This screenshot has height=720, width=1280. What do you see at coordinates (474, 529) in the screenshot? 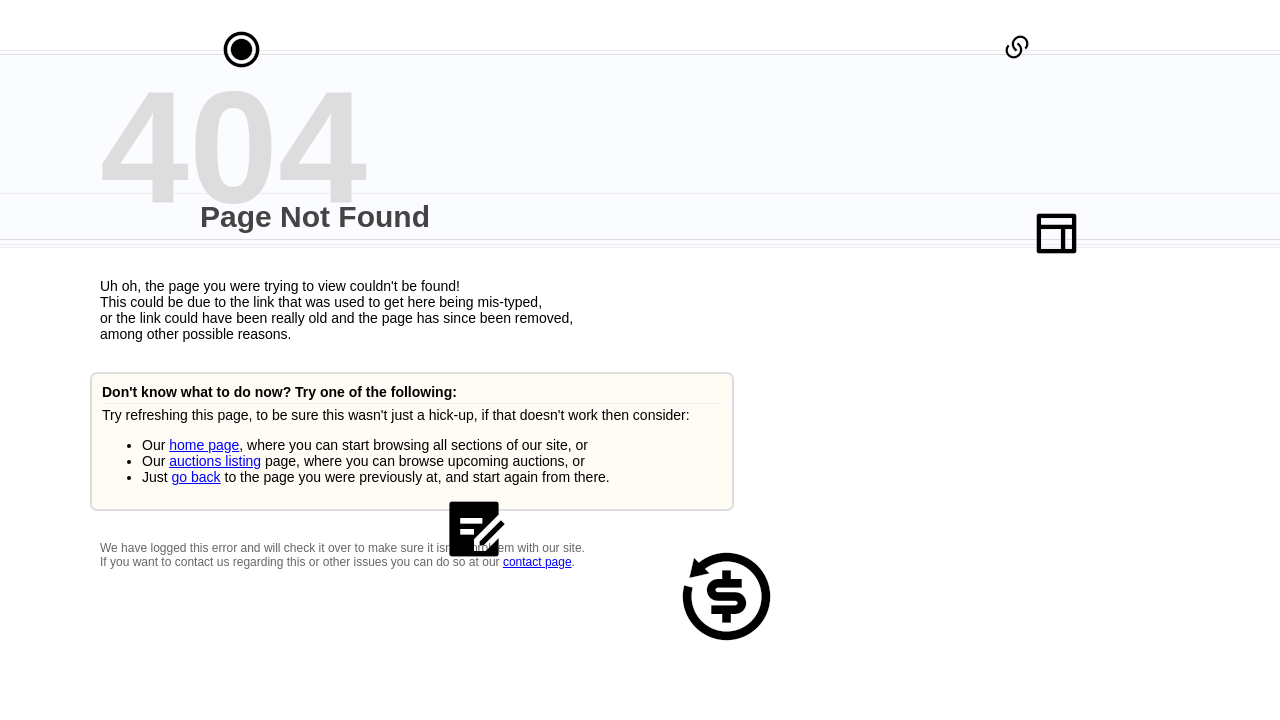
I see `edit or compose a draft document` at bounding box center [474, 529].